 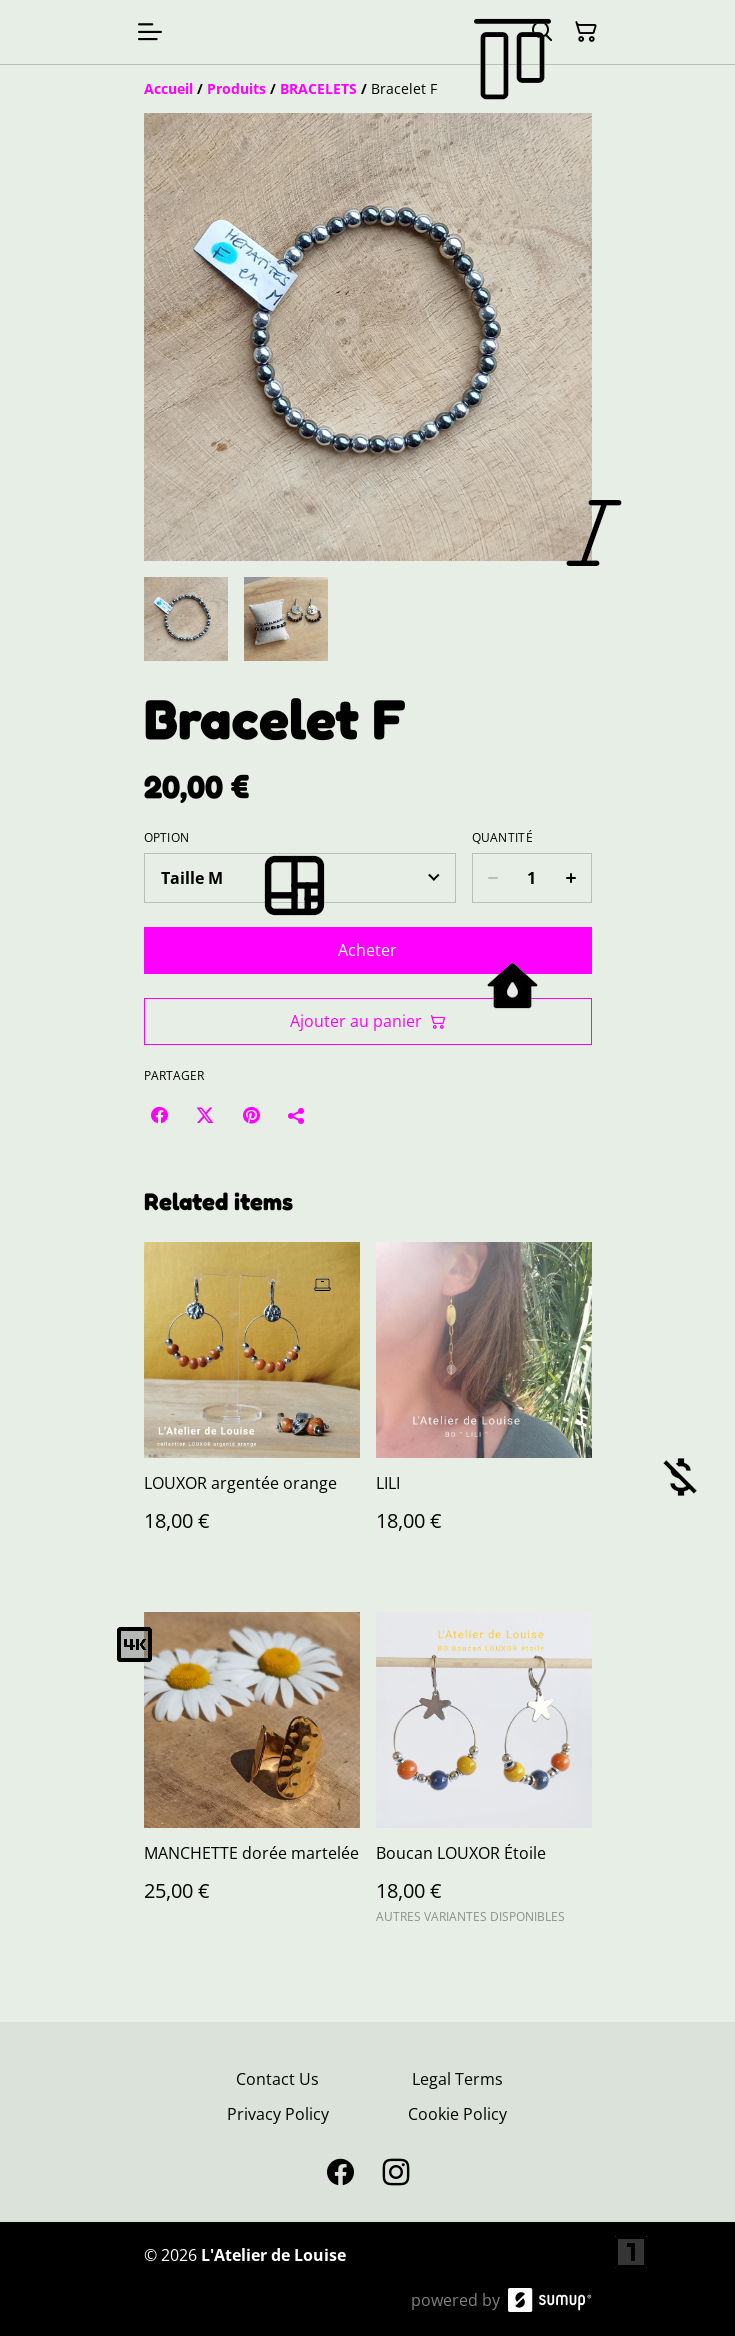 I want to click on apply italic formatting to selected text, so click(x=594, y=533).